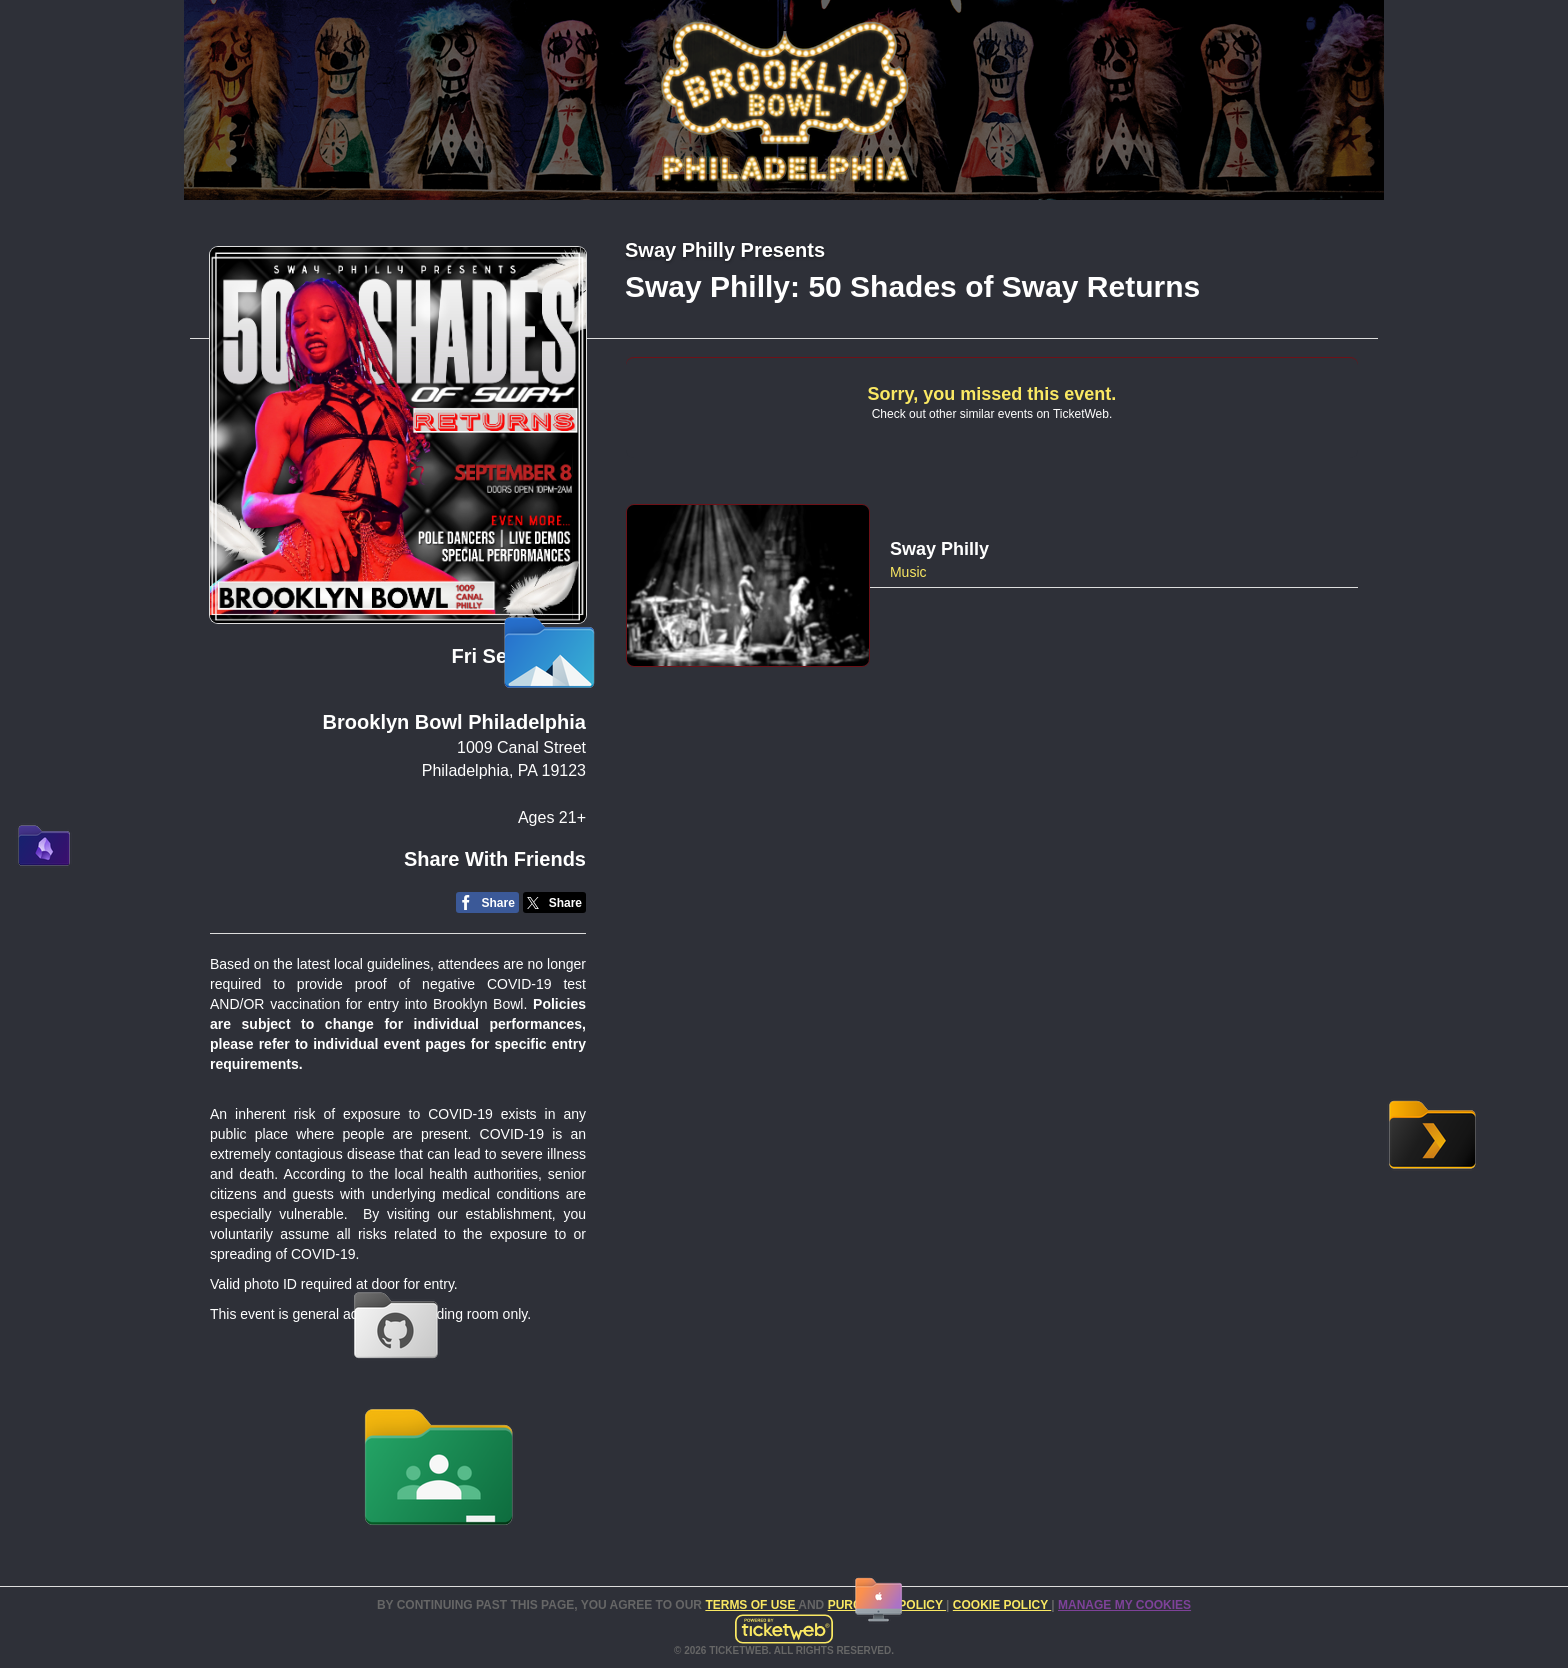 This screenshot has width=1568, height=1668. What do you see at coordinates (44, 847) in the screenshot?
I see `open obsidian vault folder` at bounding box center [44, 847].